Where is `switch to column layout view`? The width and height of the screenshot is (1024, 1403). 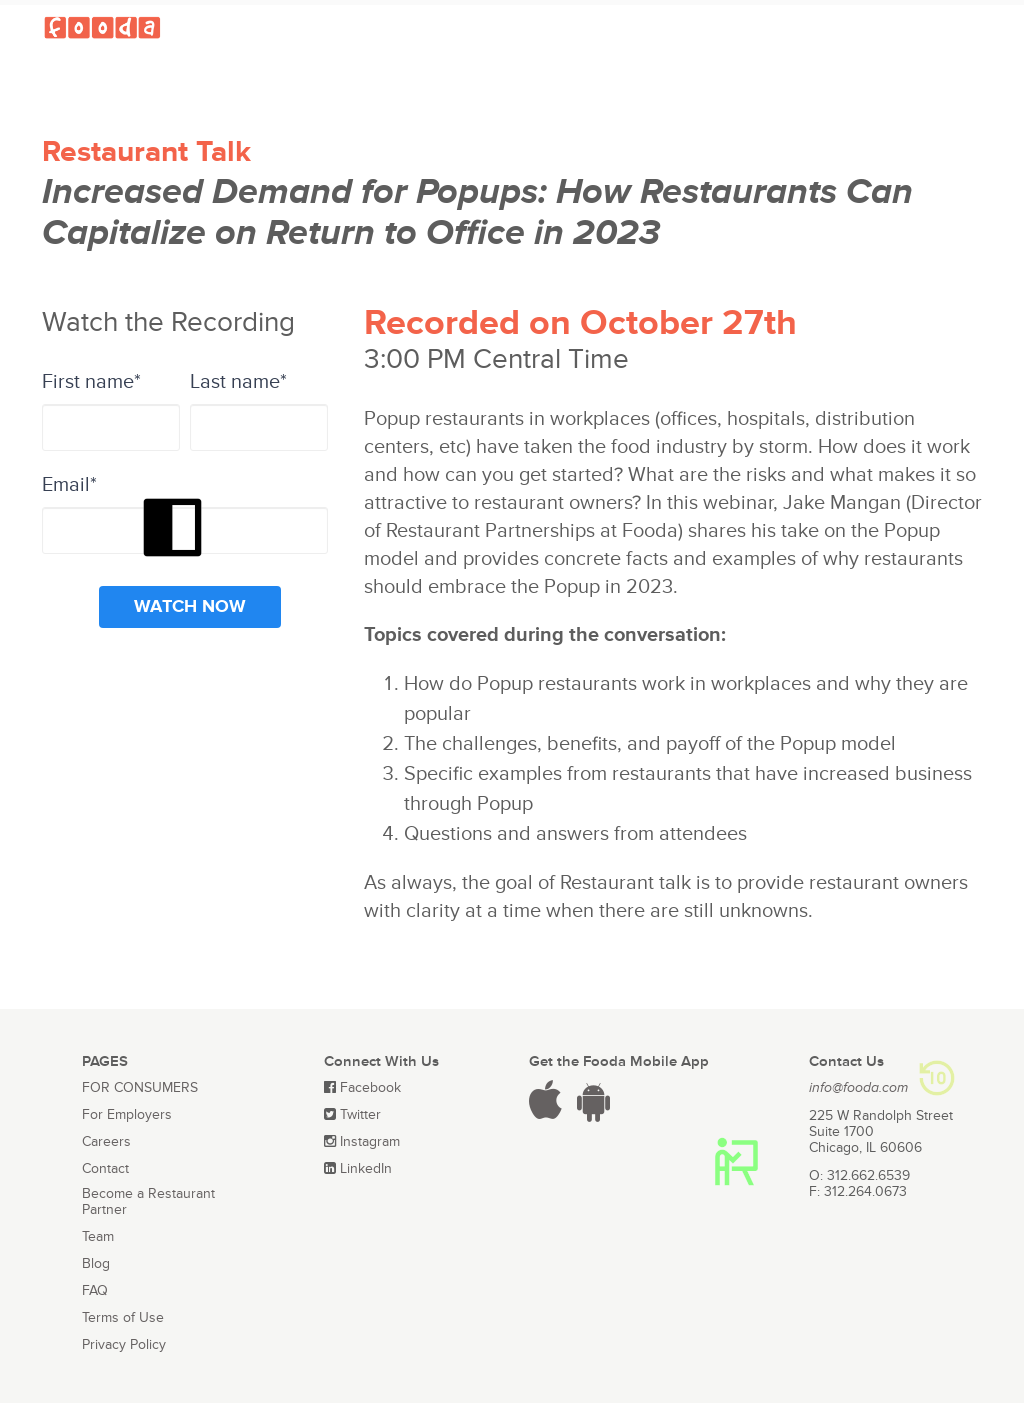
switch to column layout view is located at coordinates (172, 527).